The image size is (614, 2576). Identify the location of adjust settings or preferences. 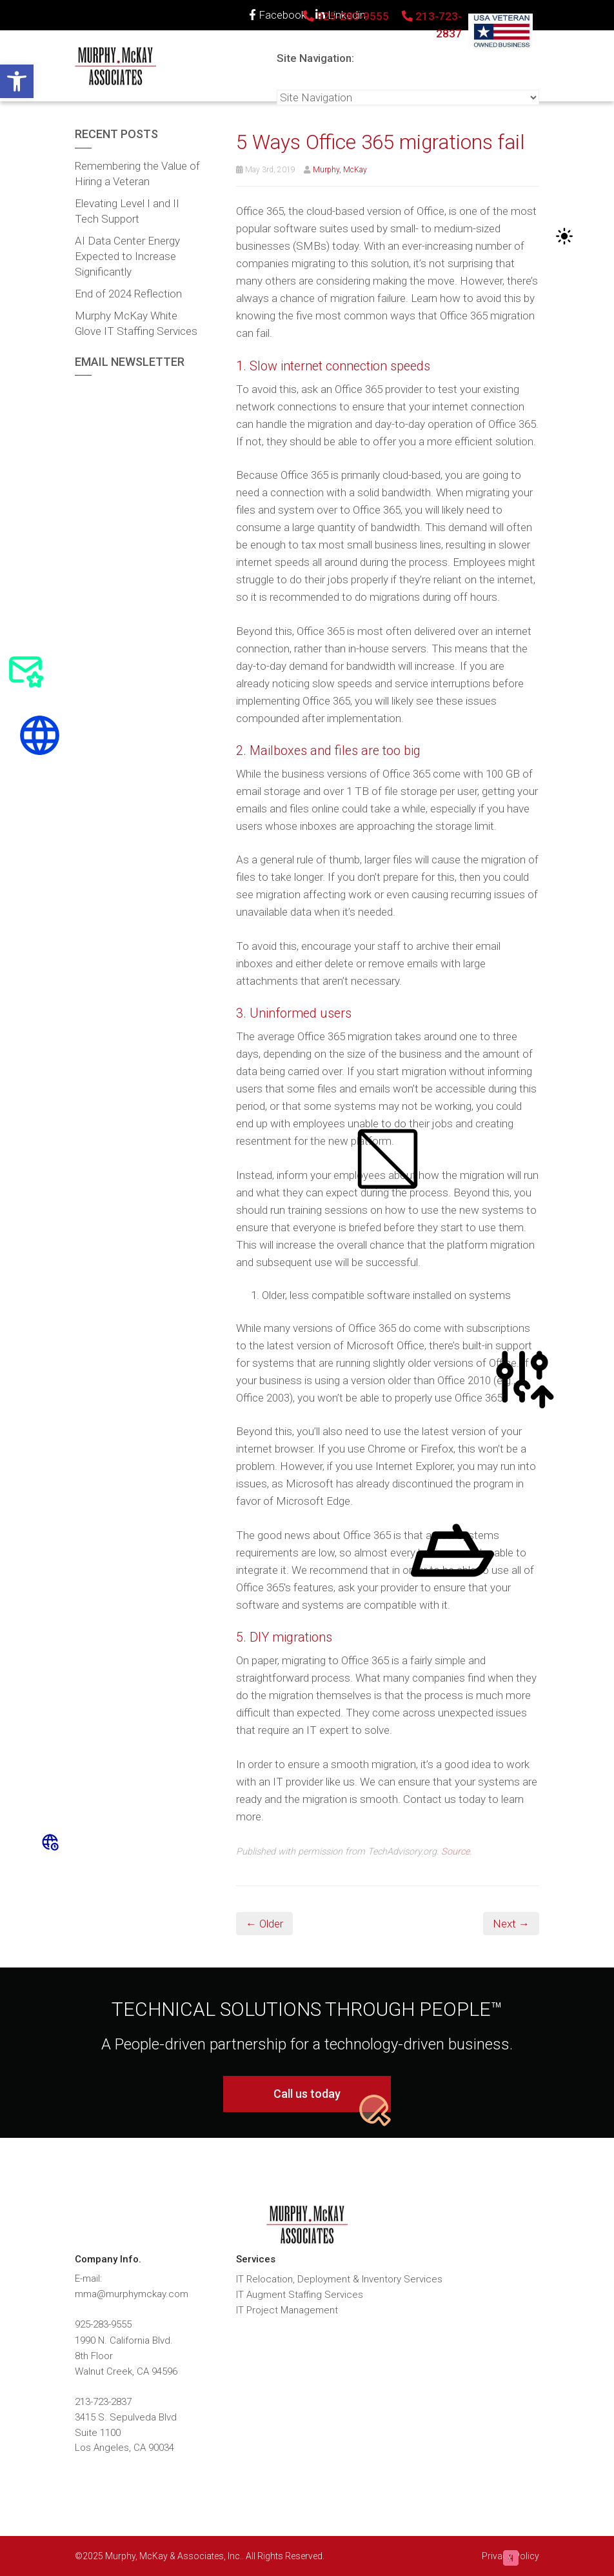
(522, 1376).